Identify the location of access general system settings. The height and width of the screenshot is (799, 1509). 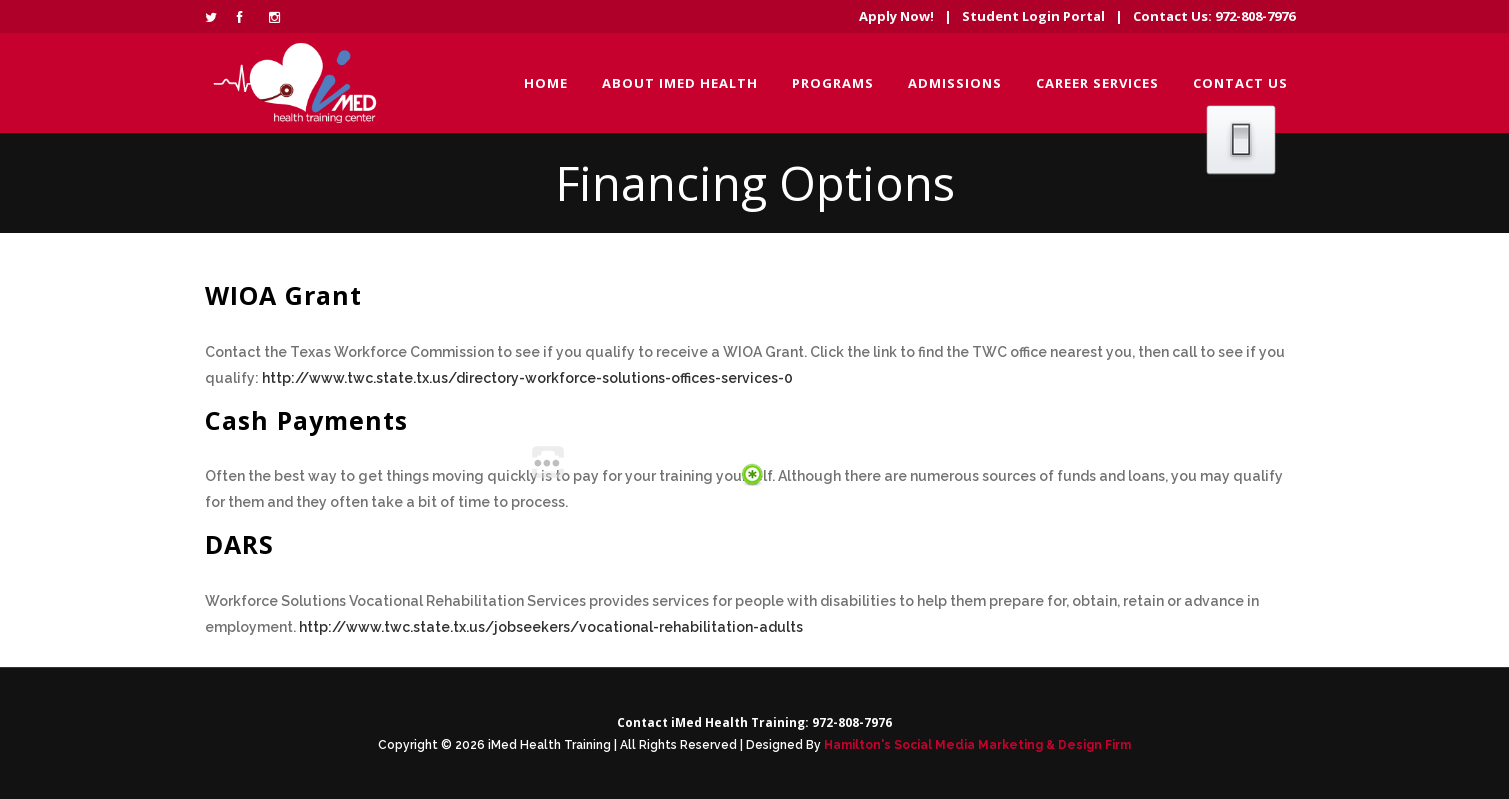
(1241, 140).